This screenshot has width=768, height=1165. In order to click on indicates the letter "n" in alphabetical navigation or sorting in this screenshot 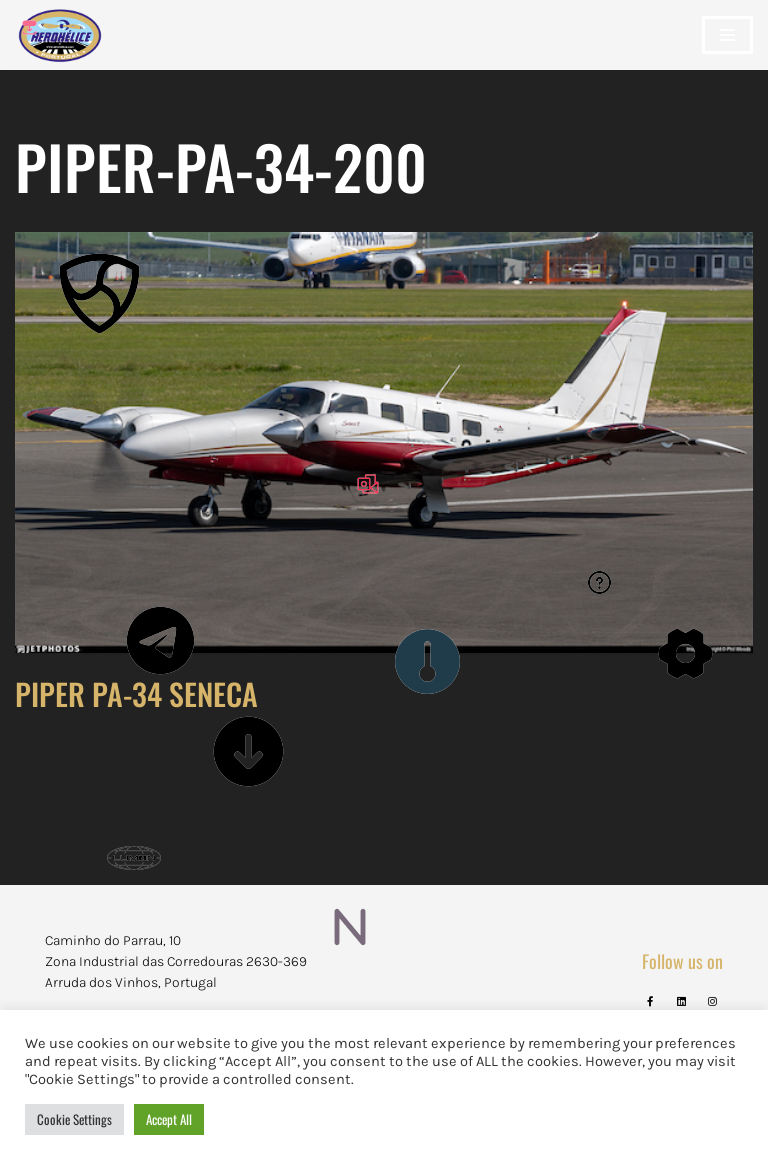, I will do `click(350, 927)`.